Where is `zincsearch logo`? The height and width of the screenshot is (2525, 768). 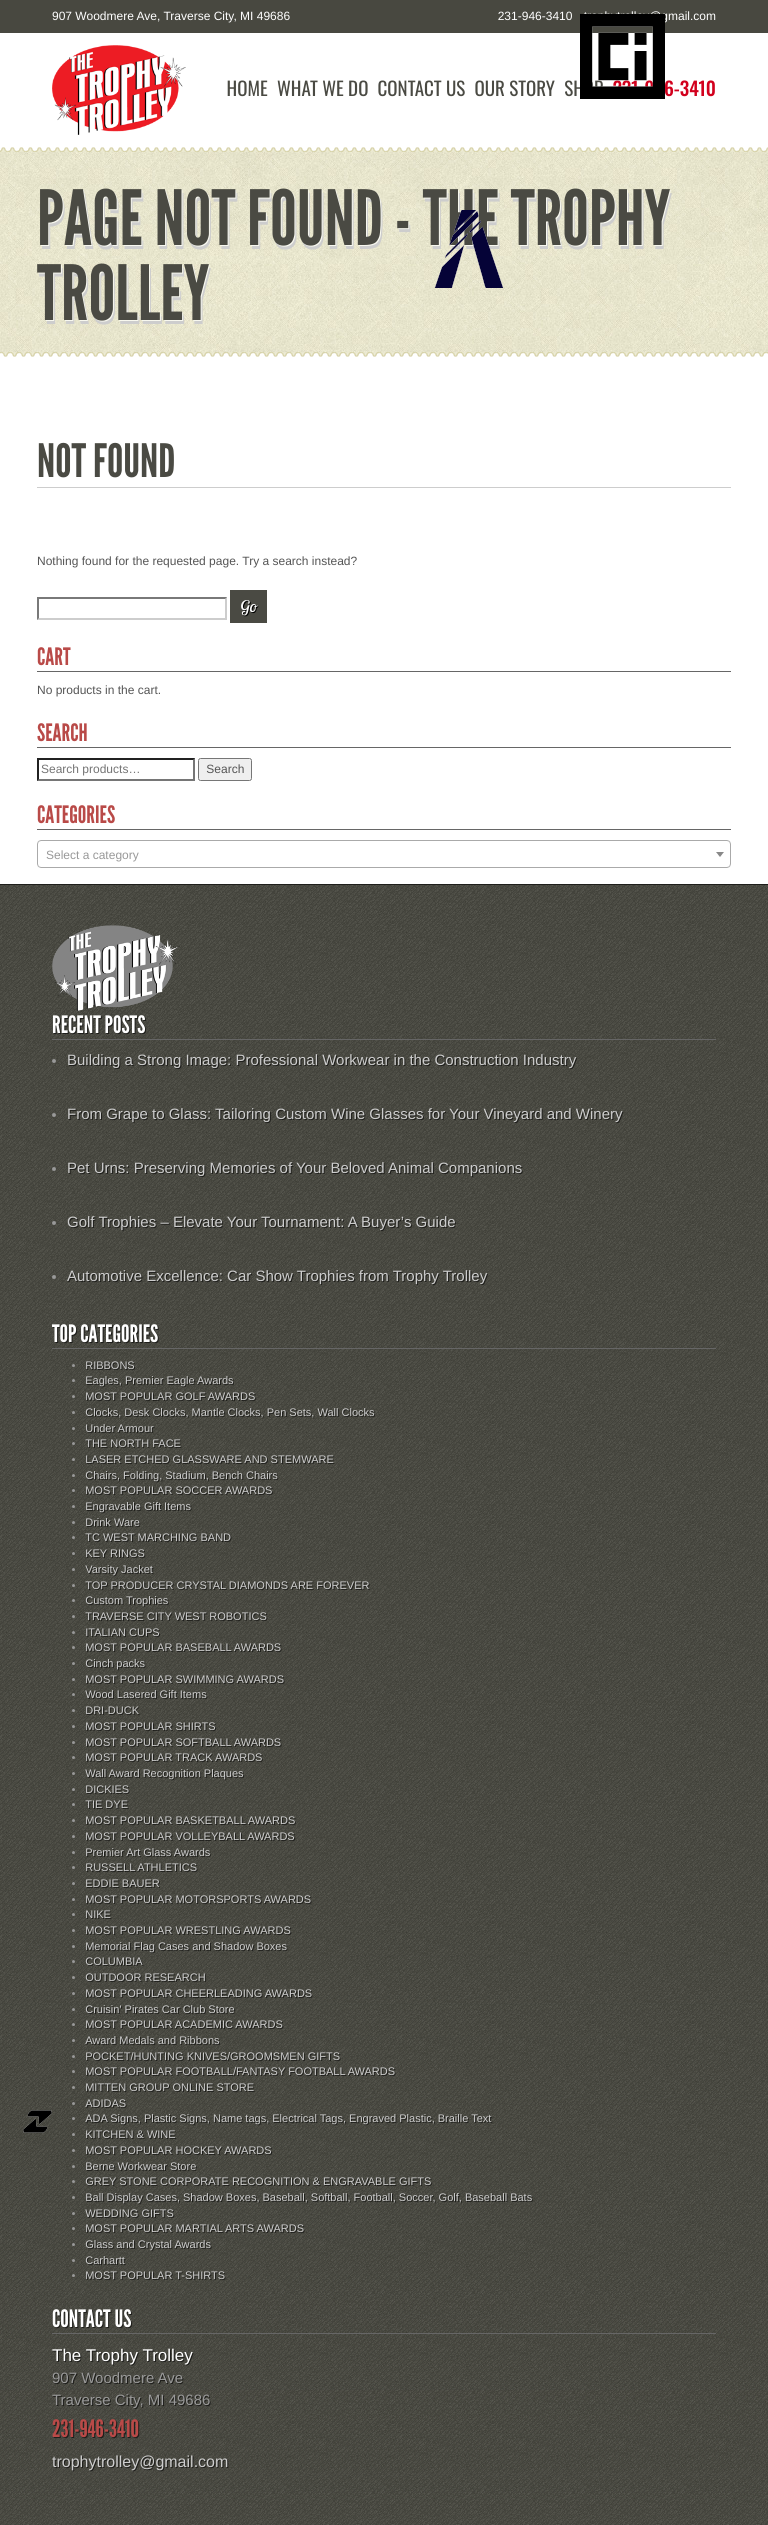 zincsearch logo is located at coordinates (37, 2121).